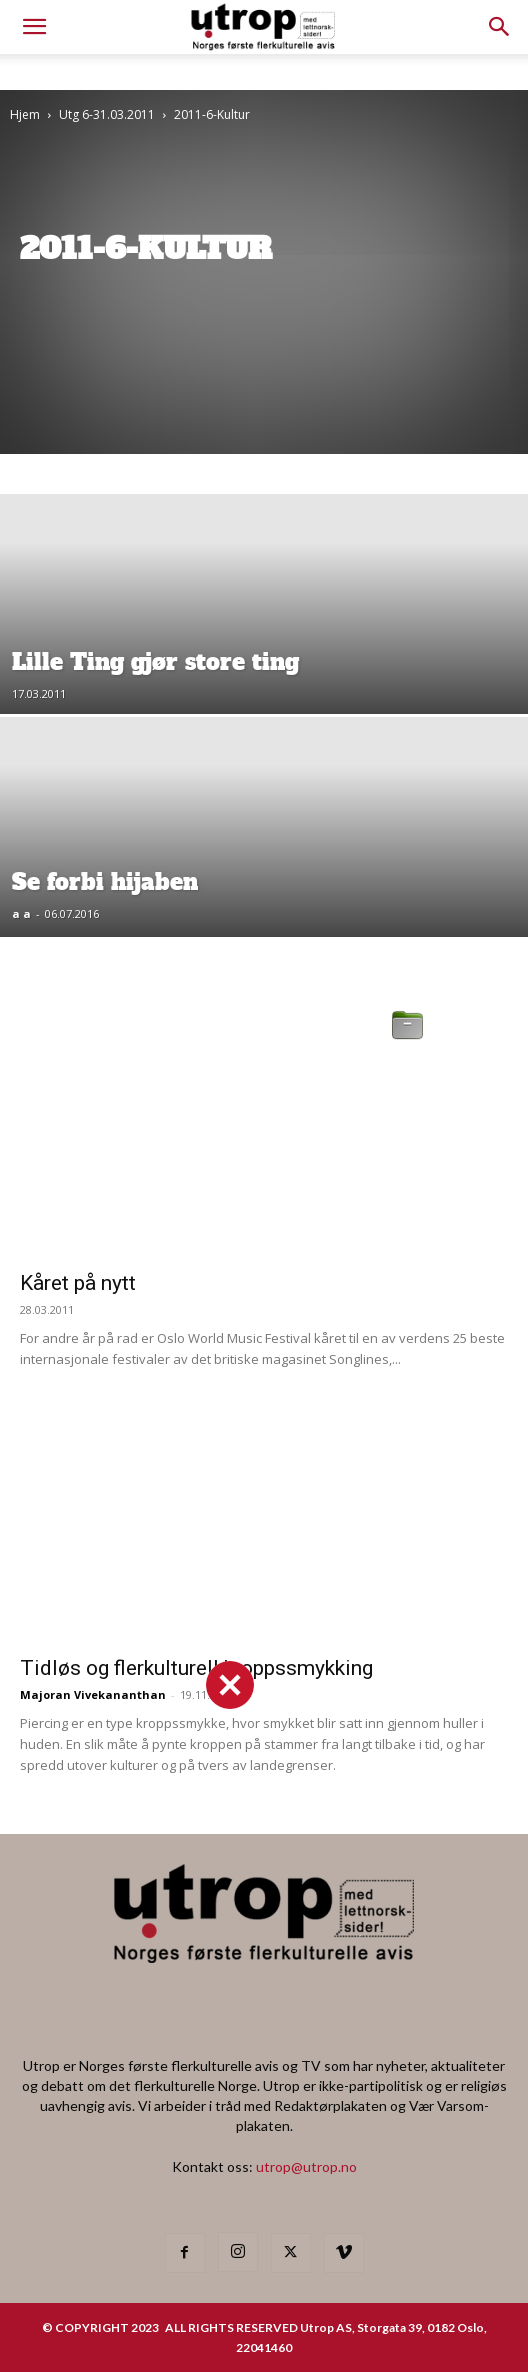  I want to click on open the nautilus file manager, so click(407, 1024).